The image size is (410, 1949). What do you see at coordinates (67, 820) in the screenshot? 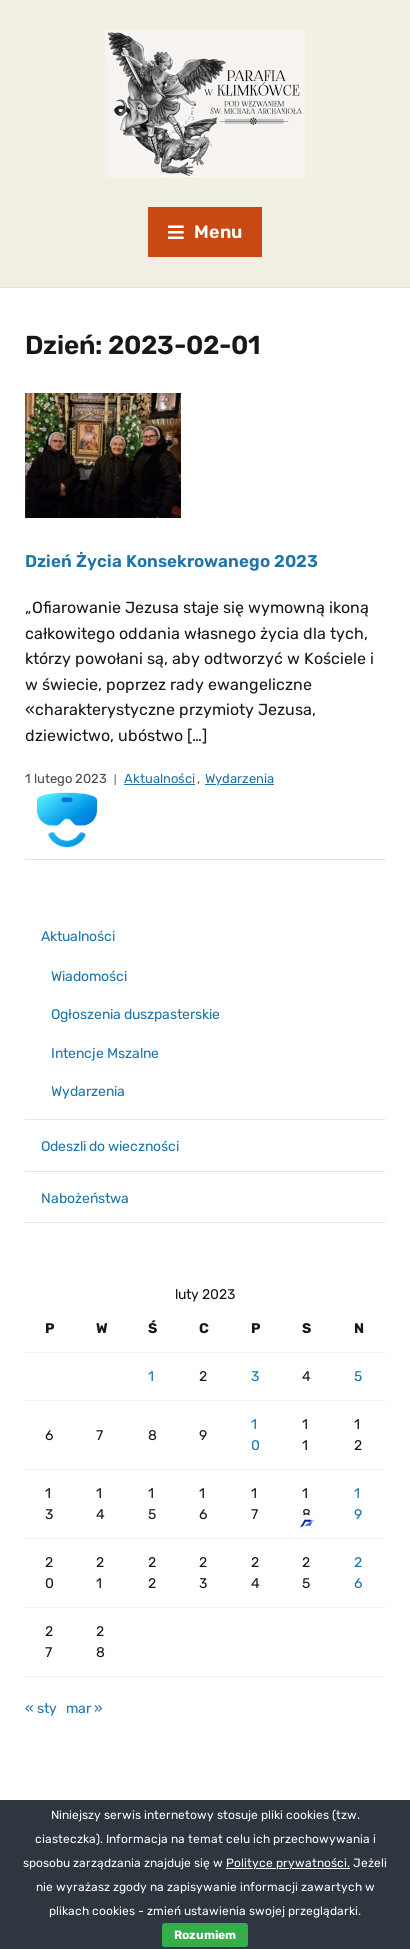
I see `open mixed reality portal app` at bounding box center [67, 820].